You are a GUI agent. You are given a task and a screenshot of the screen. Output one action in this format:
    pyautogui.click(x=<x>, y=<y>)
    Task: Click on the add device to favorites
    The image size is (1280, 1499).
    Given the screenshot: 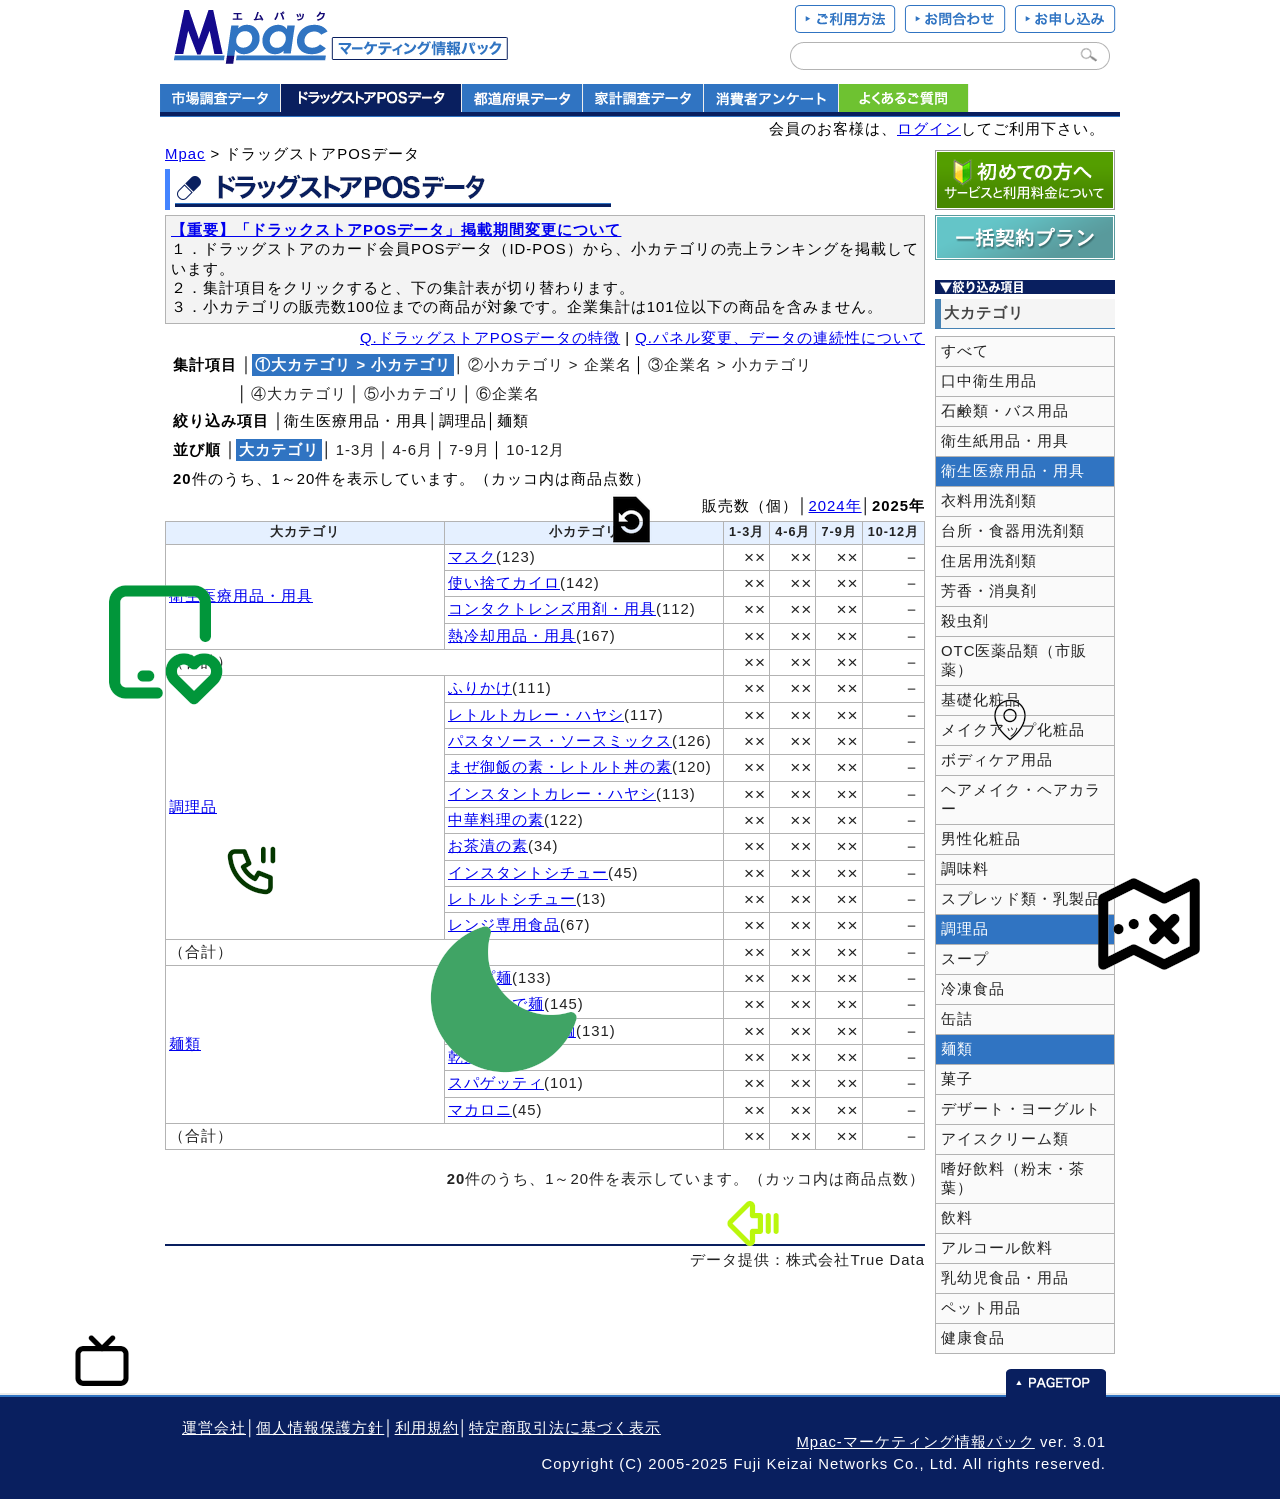 What is the action you would take?
    pyautogui.click(x=160, y=642)
    